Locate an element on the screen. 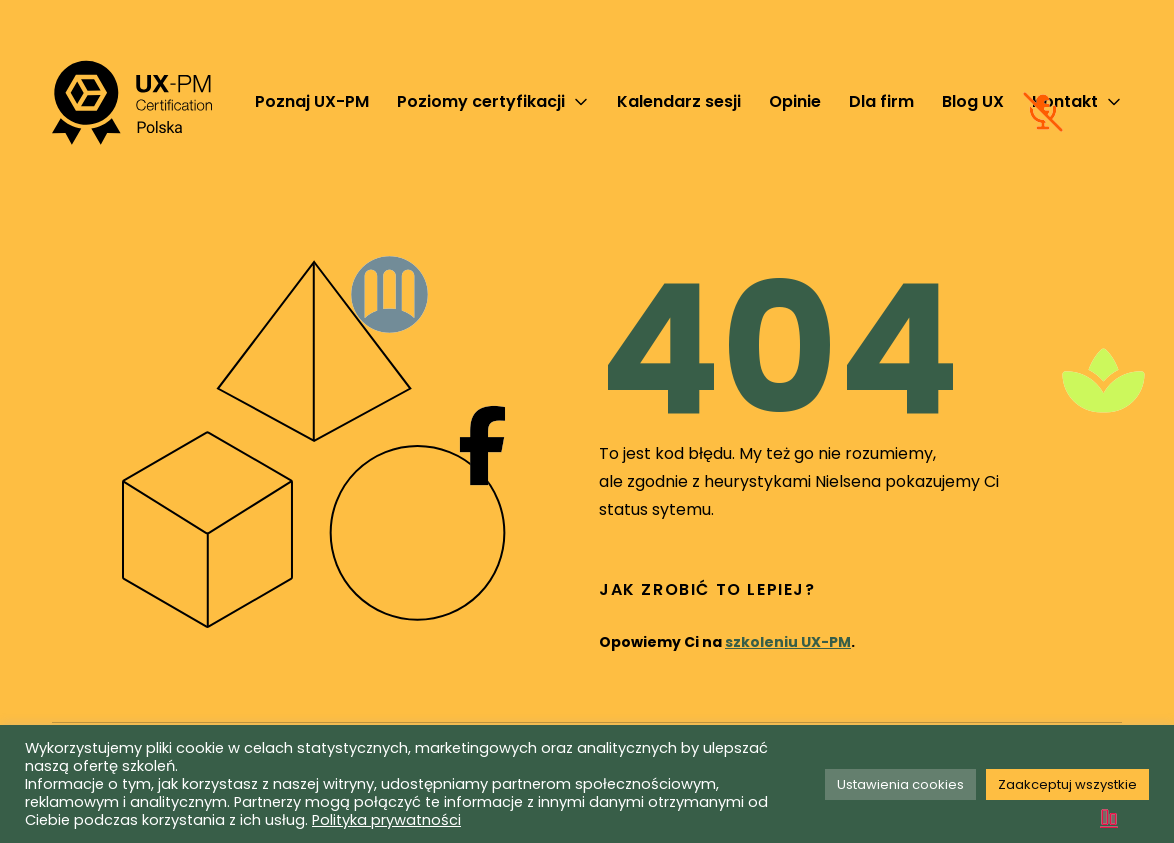 This screenshot has width=1174, height=843. access spa or wellness features is located at coordinates (1103, 380).